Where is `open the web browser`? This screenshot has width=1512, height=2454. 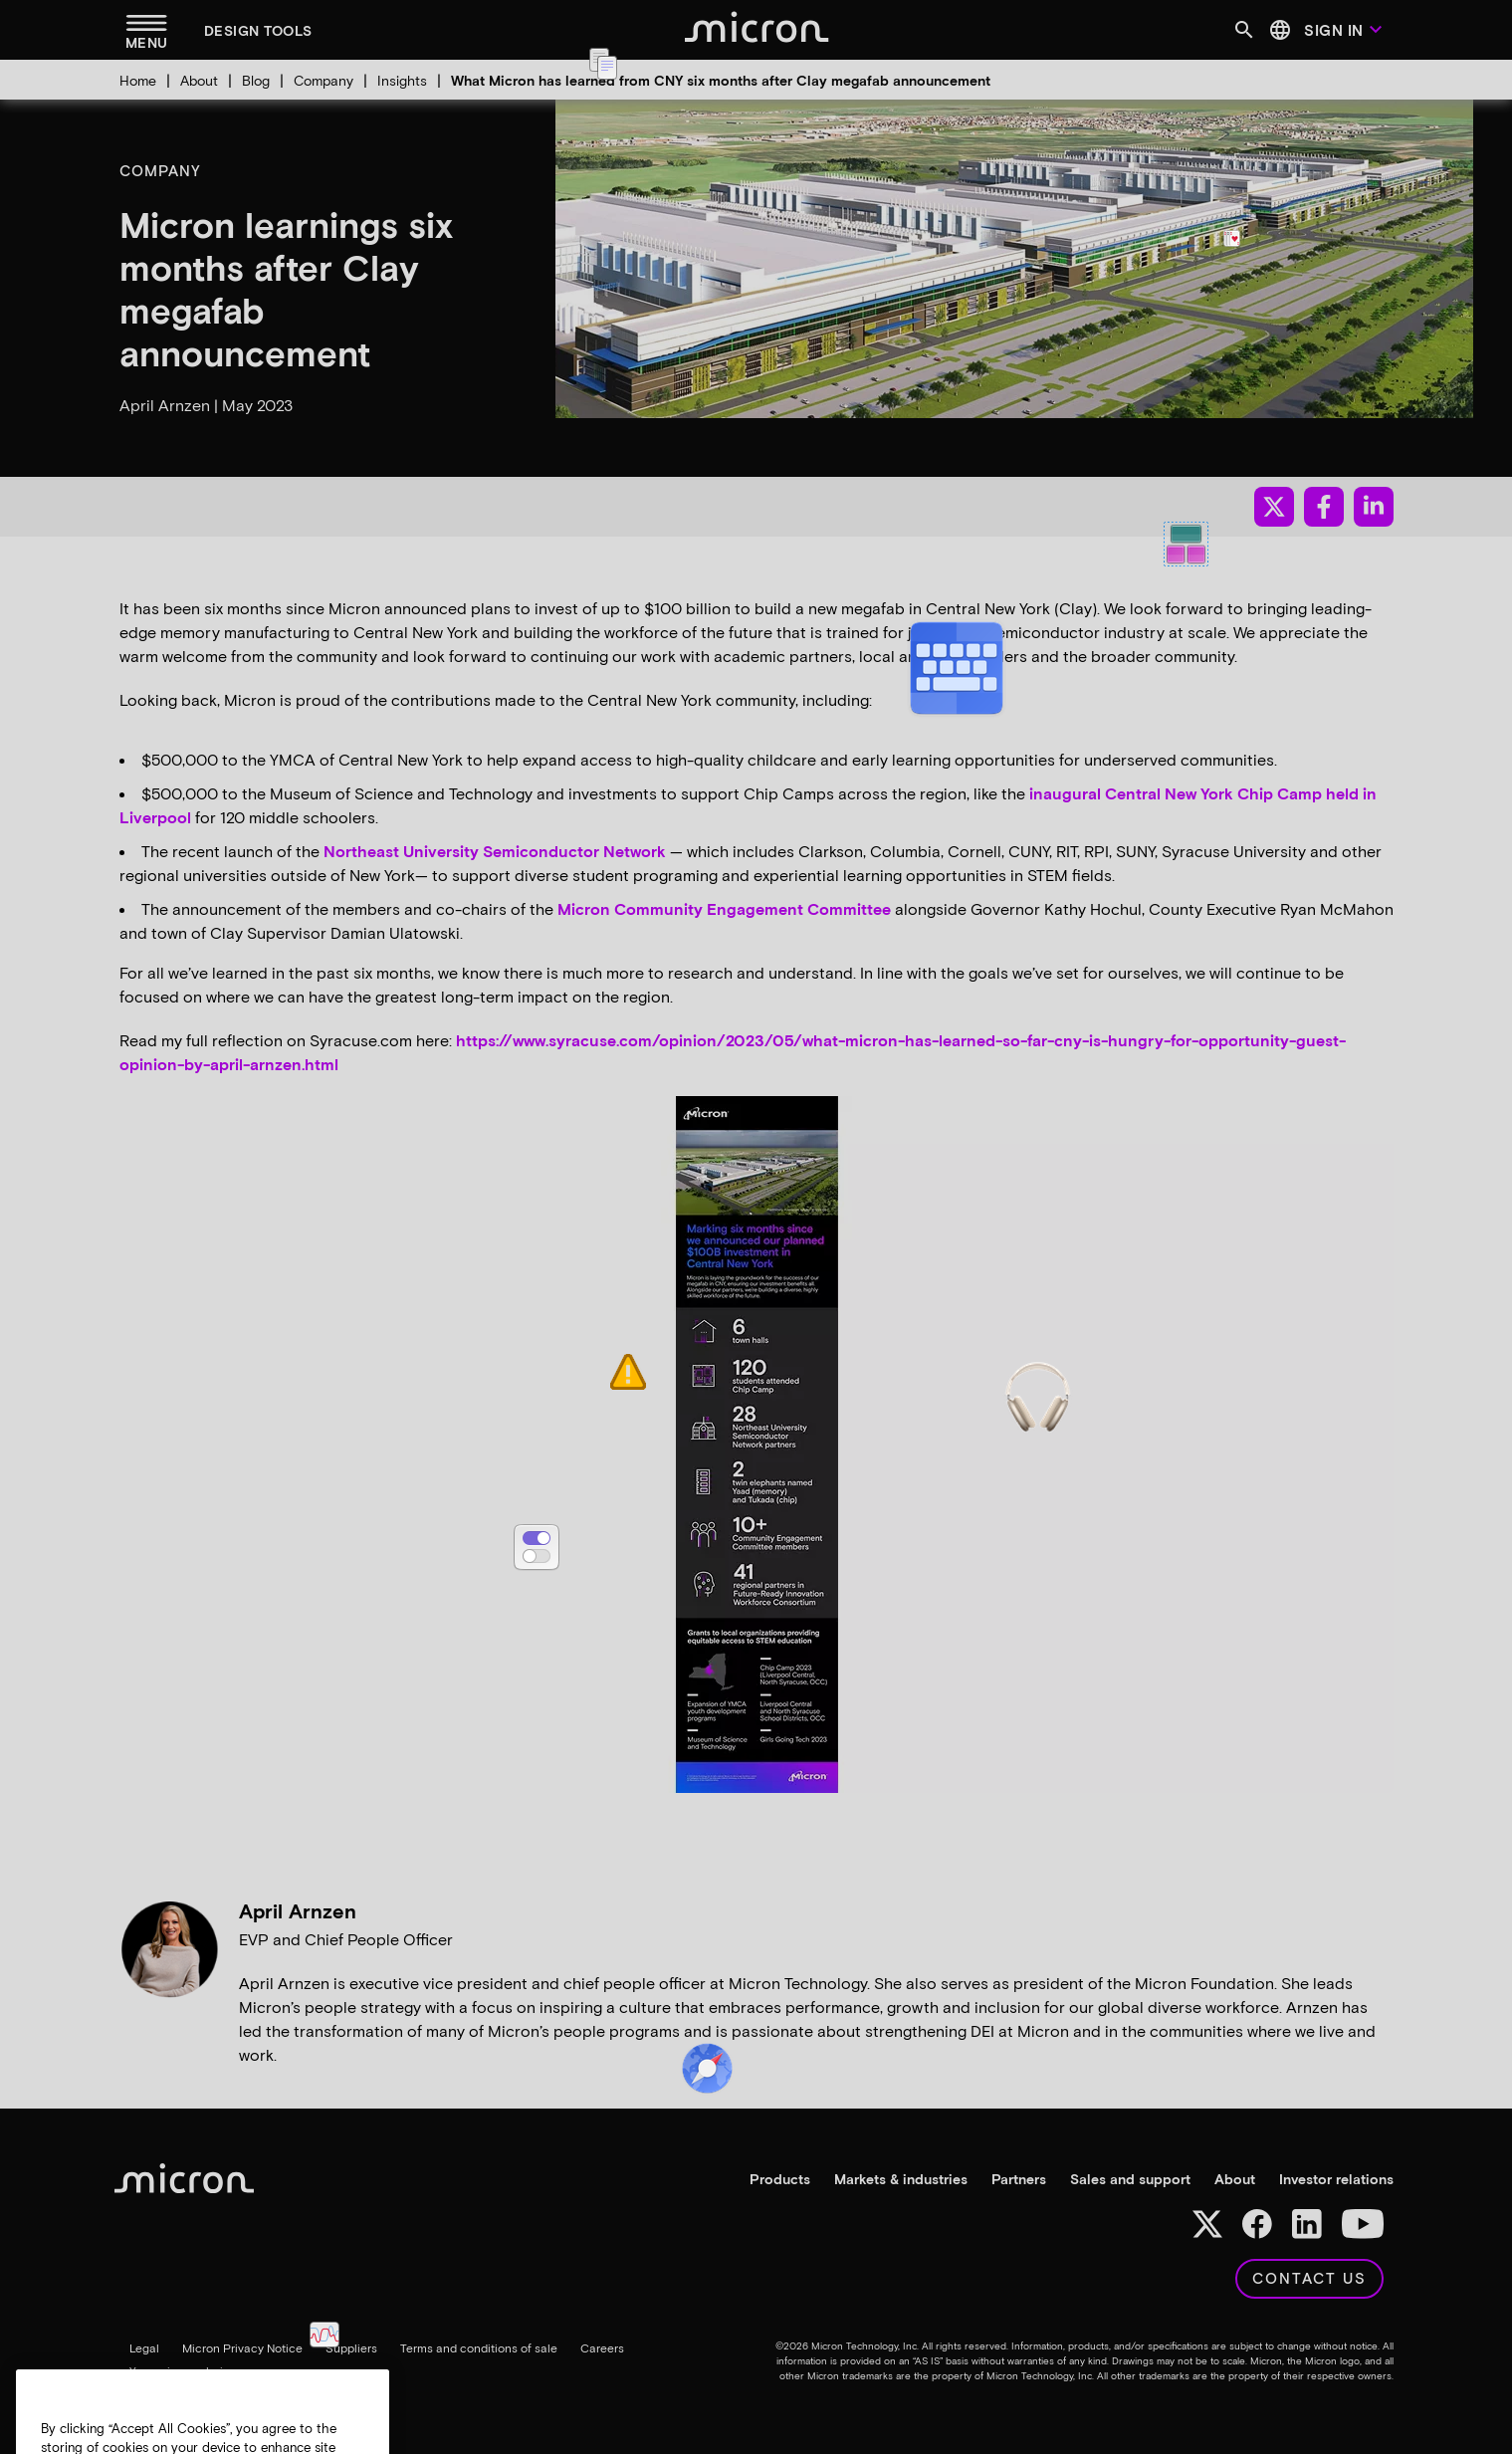 open the web browser is located at coordinates (707, 2068).